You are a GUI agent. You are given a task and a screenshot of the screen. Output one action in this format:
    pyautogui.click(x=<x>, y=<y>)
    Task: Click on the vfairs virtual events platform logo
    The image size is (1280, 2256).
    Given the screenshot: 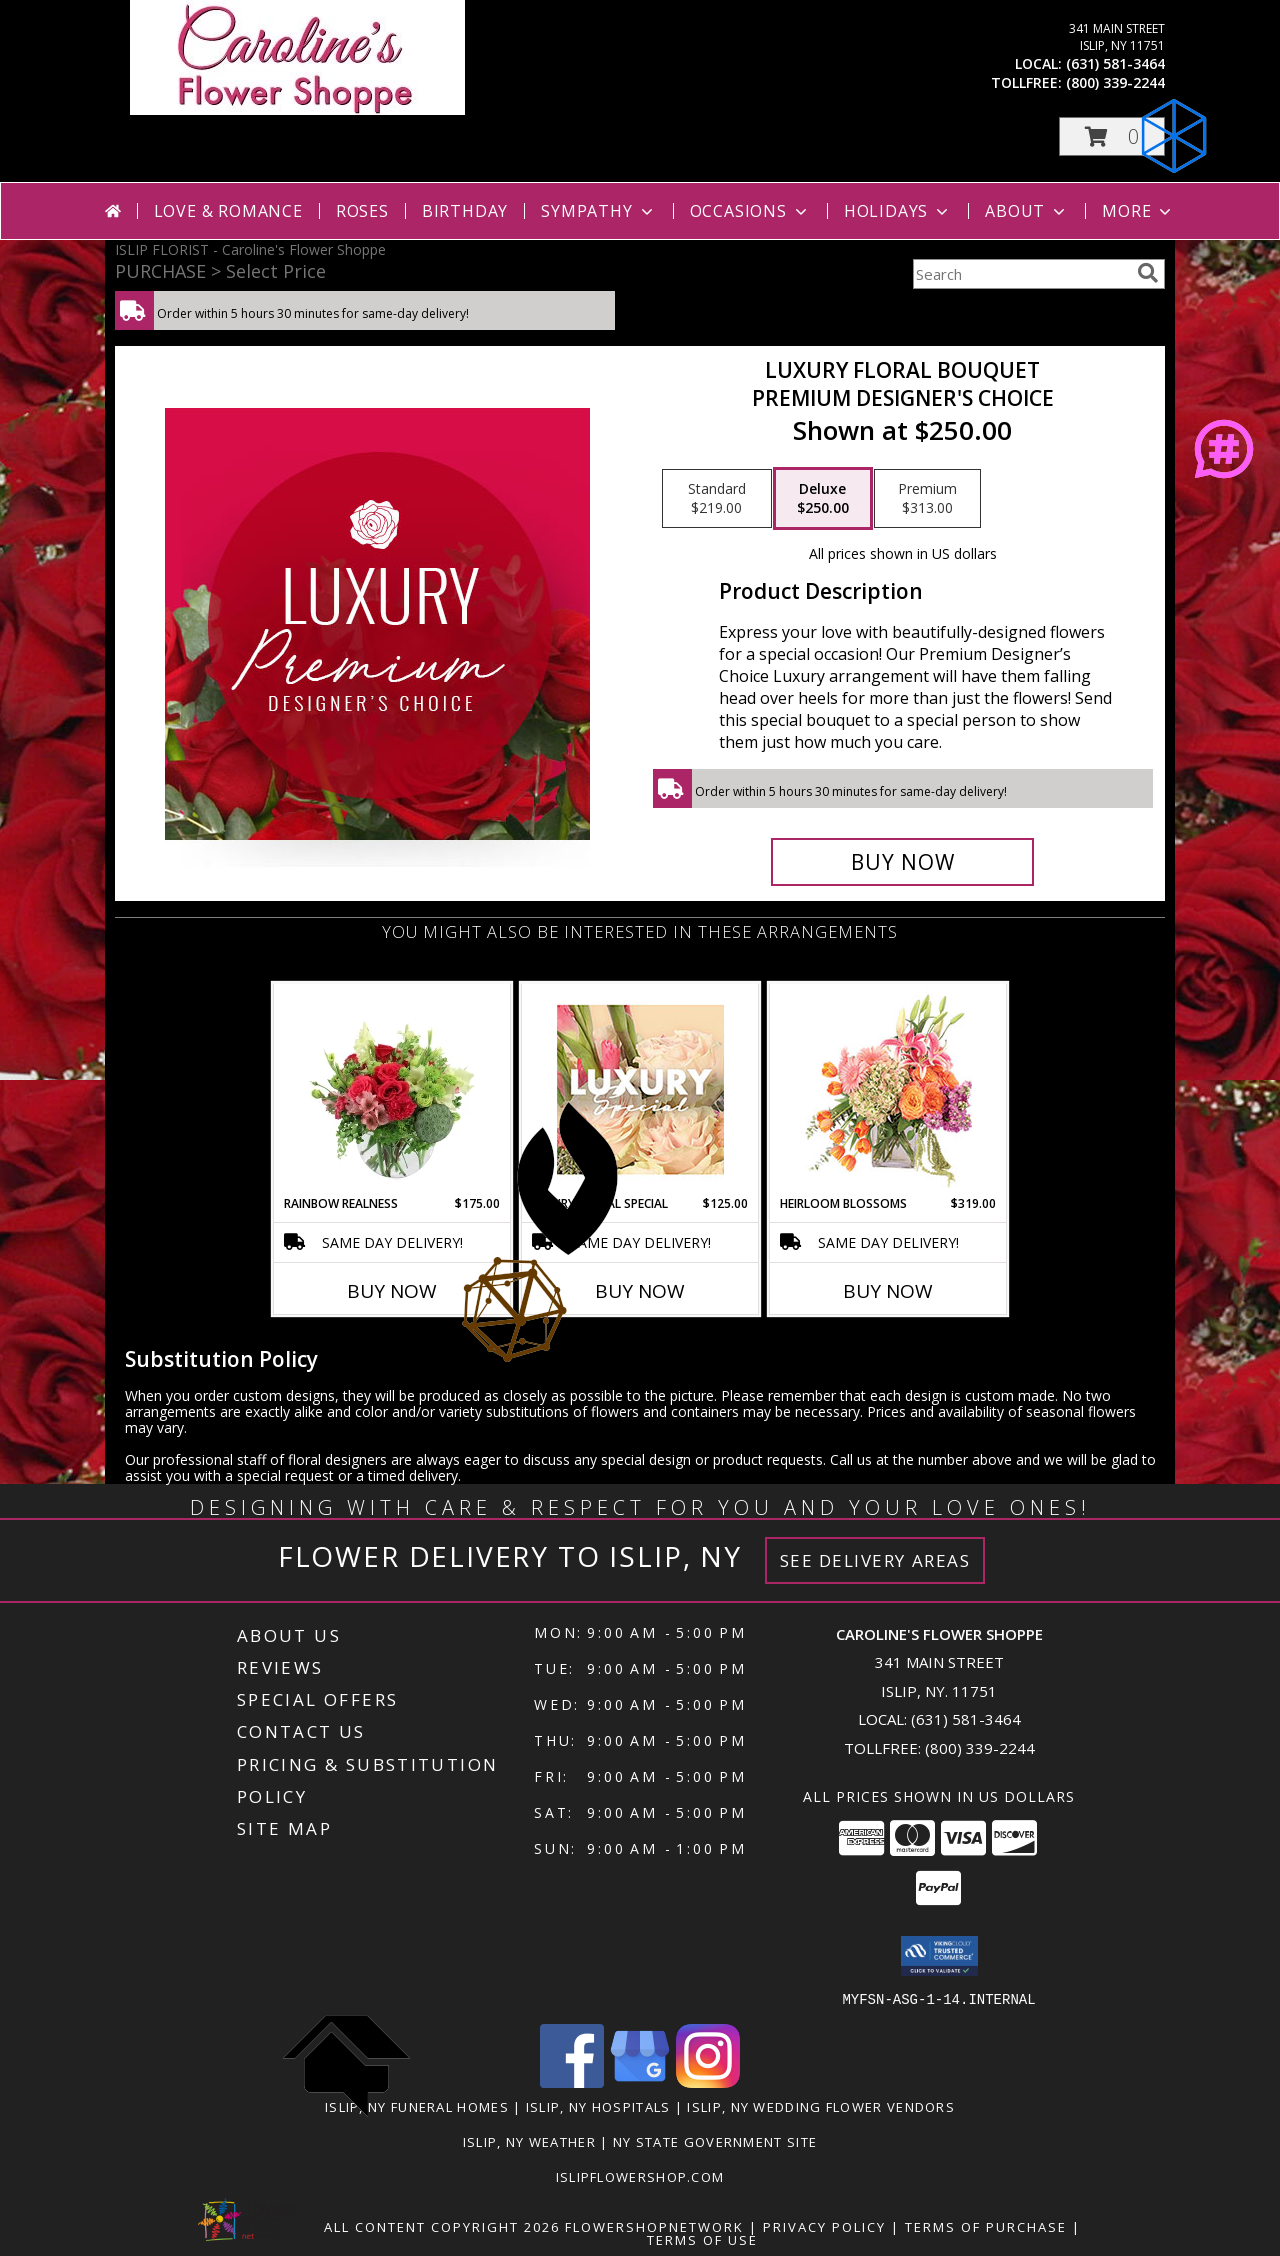 What is the action you would take?
    pyautogui.click(x=1174, y=136)
    